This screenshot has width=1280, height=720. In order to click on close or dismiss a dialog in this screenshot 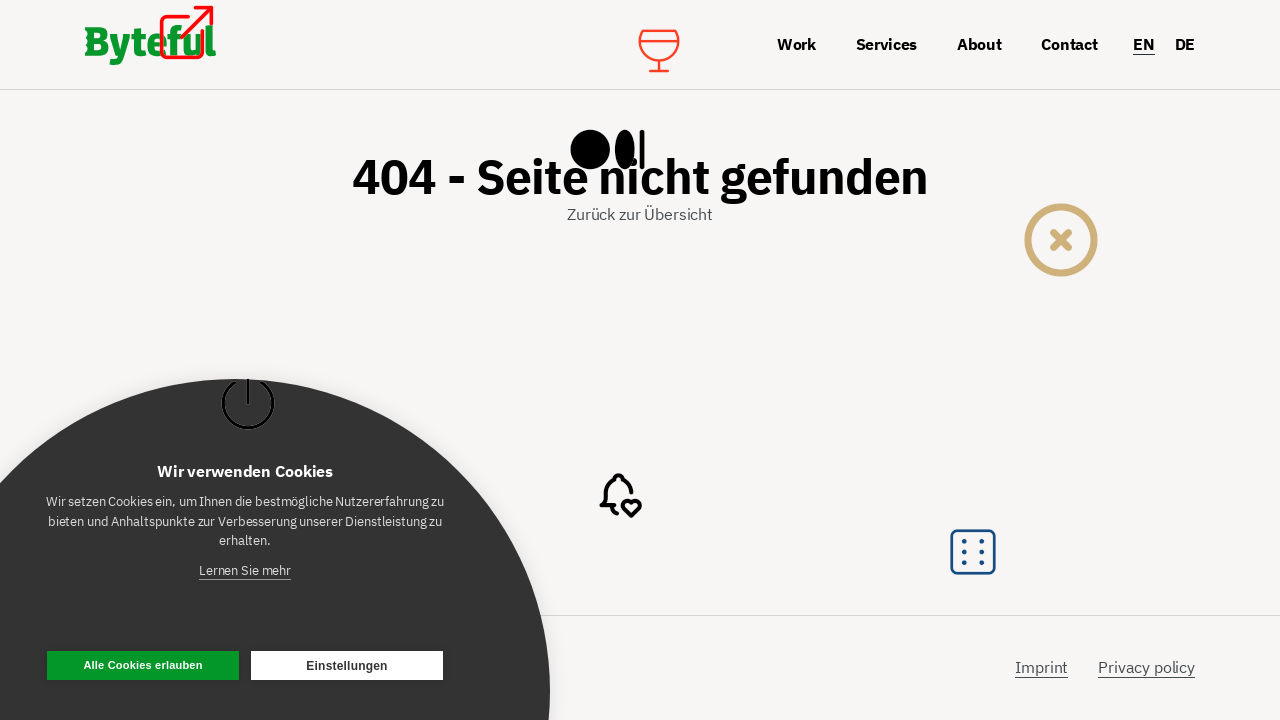, I will do `click(1061, 240)`.